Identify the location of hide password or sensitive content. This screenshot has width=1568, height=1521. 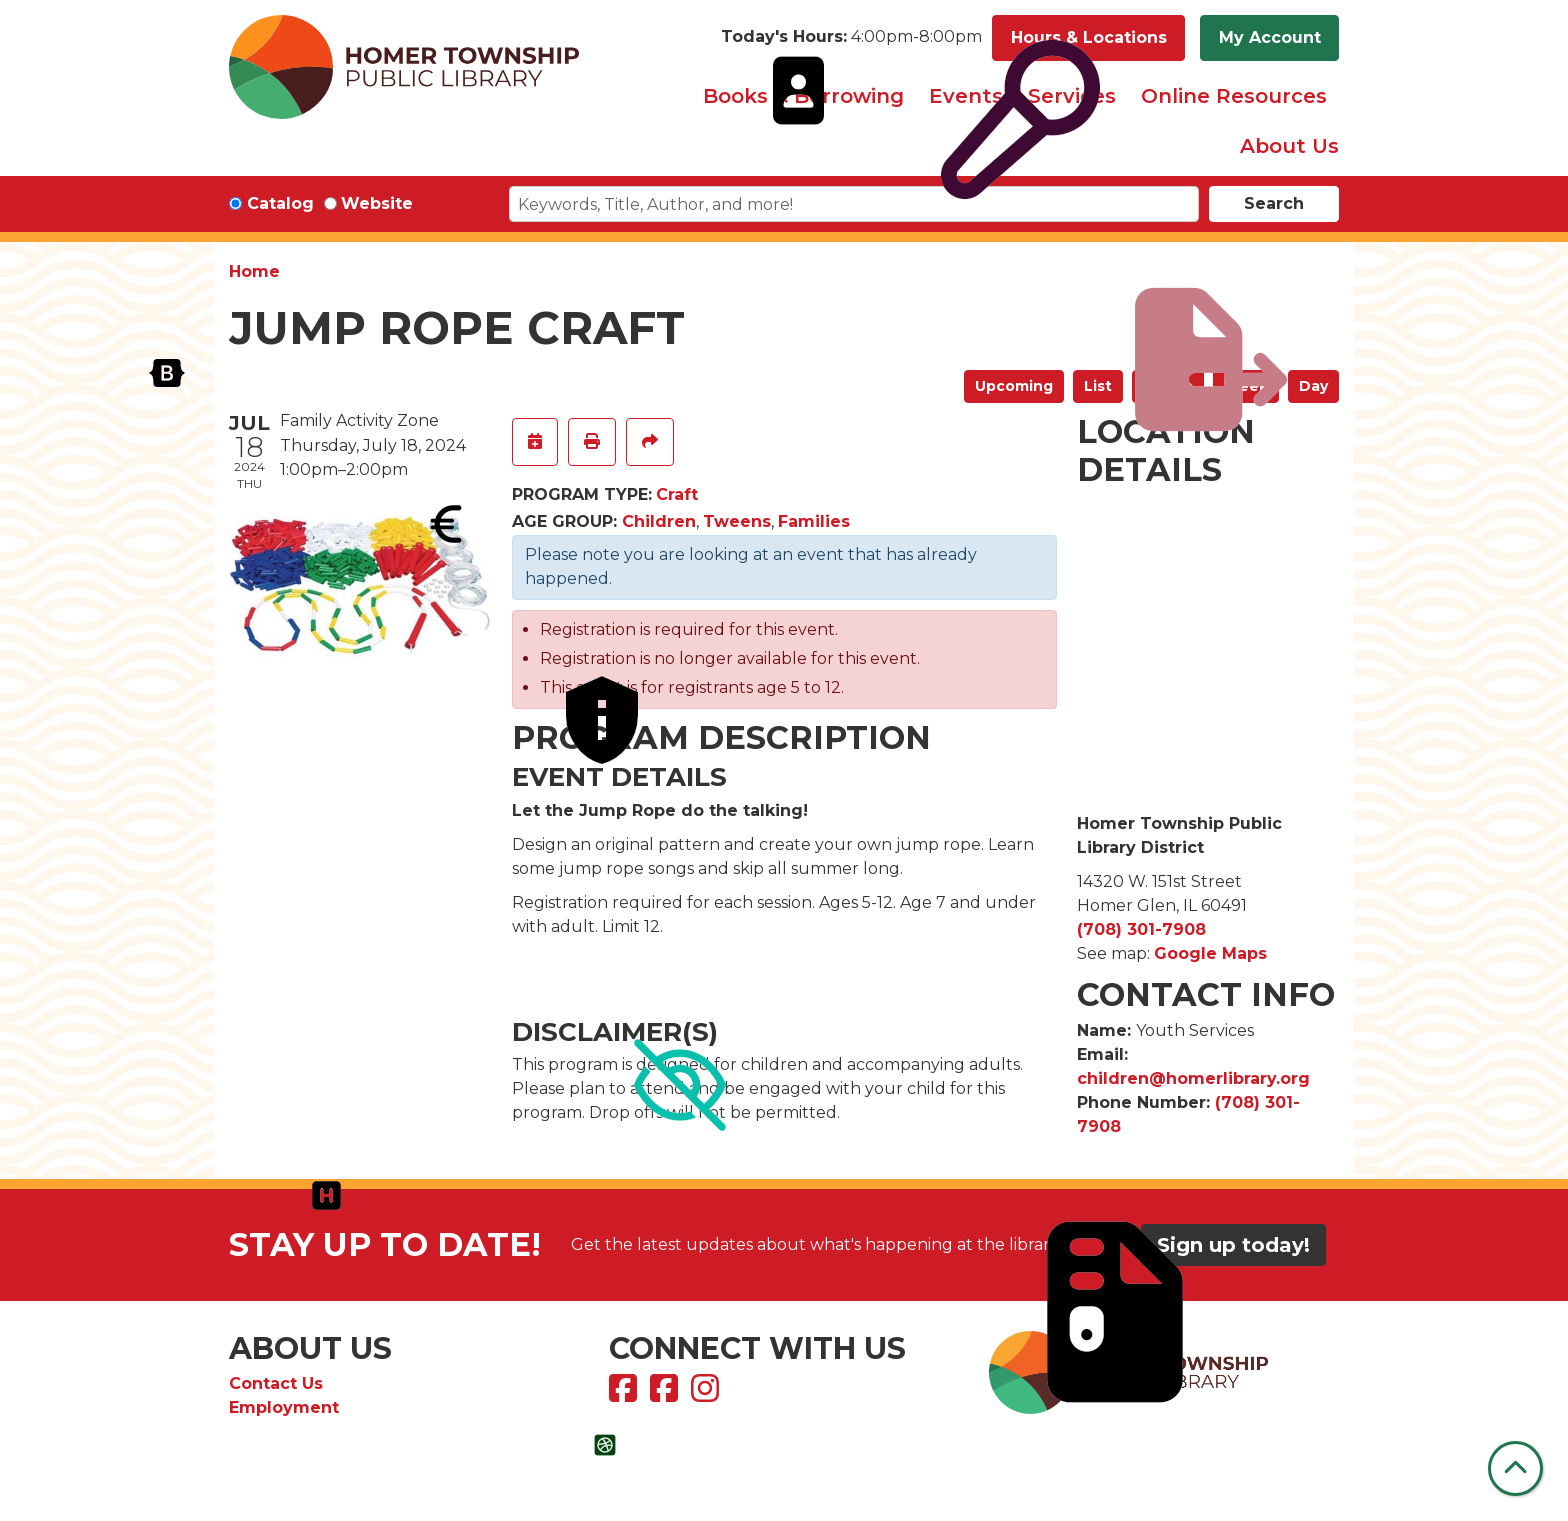
(680, 1085).